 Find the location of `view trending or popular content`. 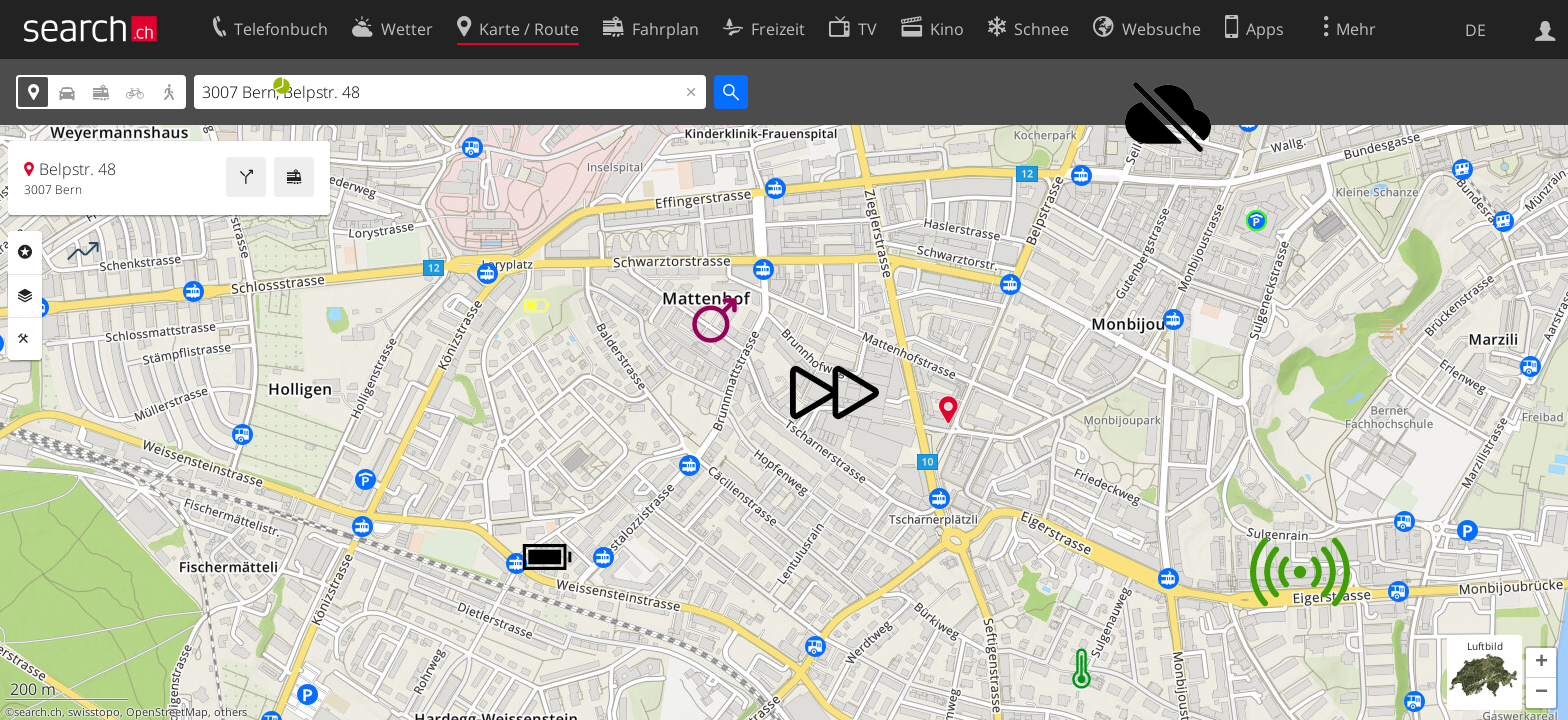

view trending or popular content is located at coordinates (83, 251).